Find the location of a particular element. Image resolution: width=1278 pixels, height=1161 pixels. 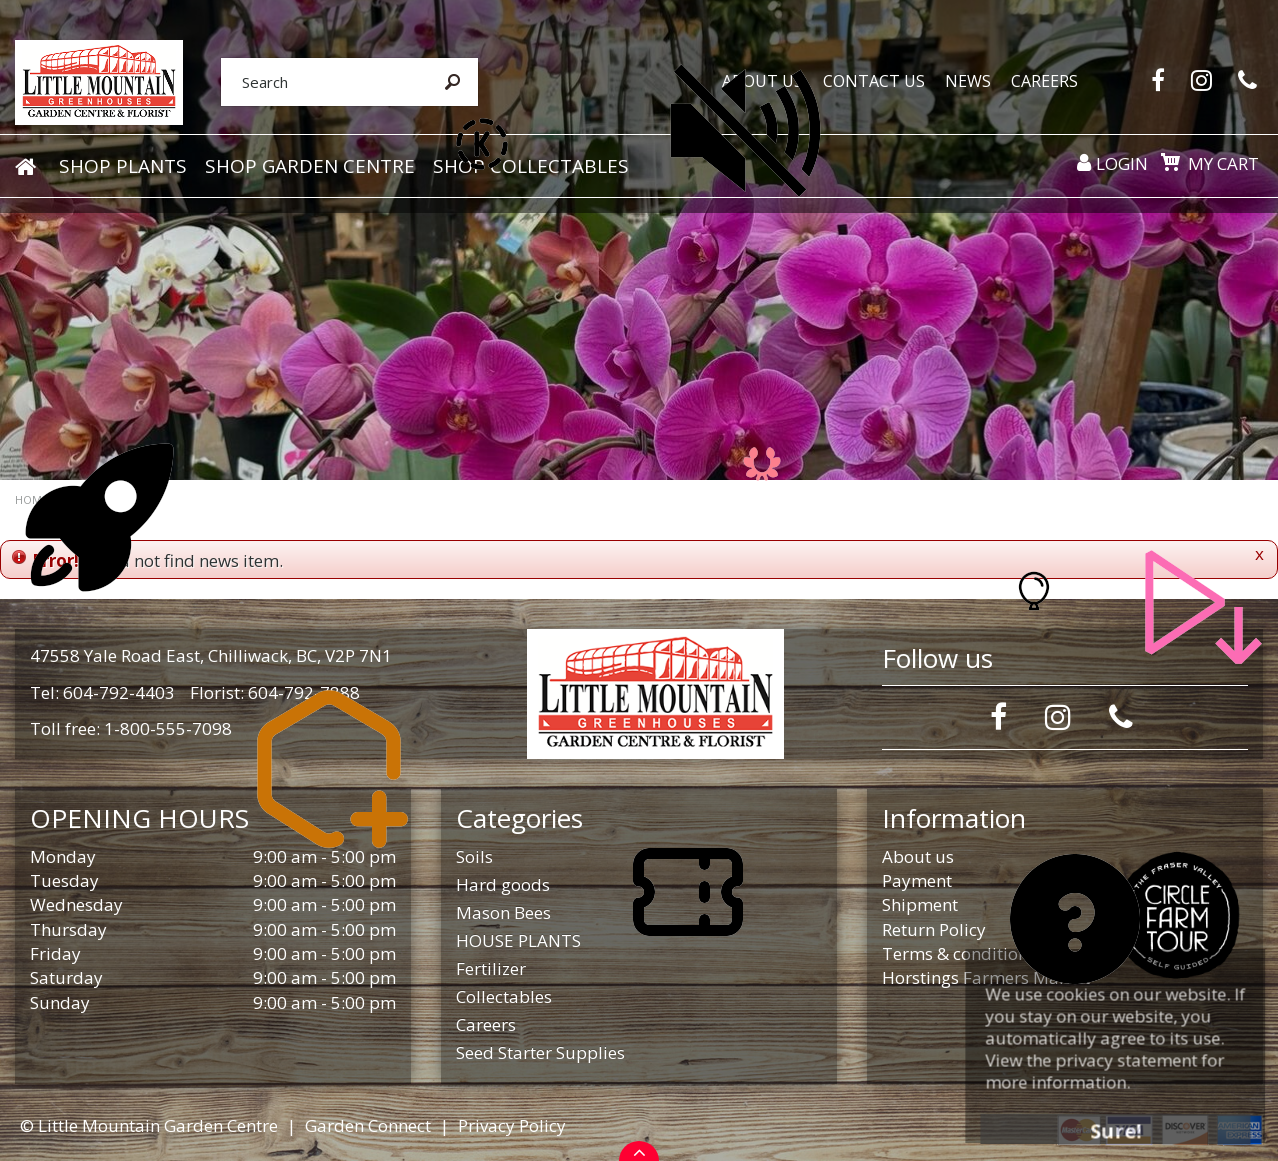

view achievements or awards is located at coordinates (762, 464).